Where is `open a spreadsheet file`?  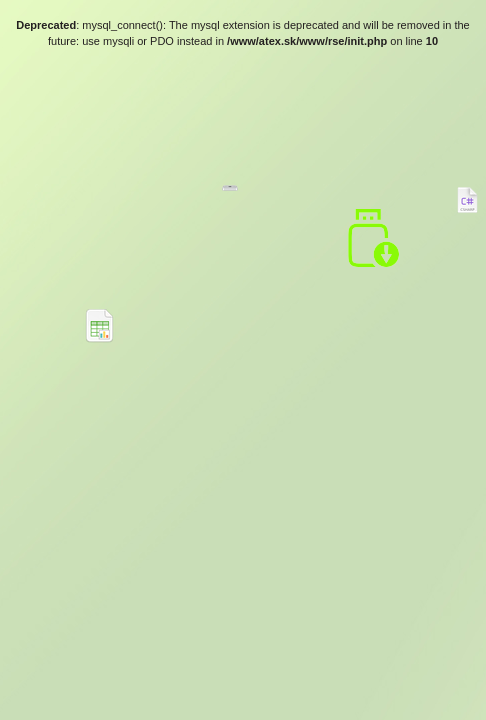
open a spreadsheet file is located at coordinates (99, 325).